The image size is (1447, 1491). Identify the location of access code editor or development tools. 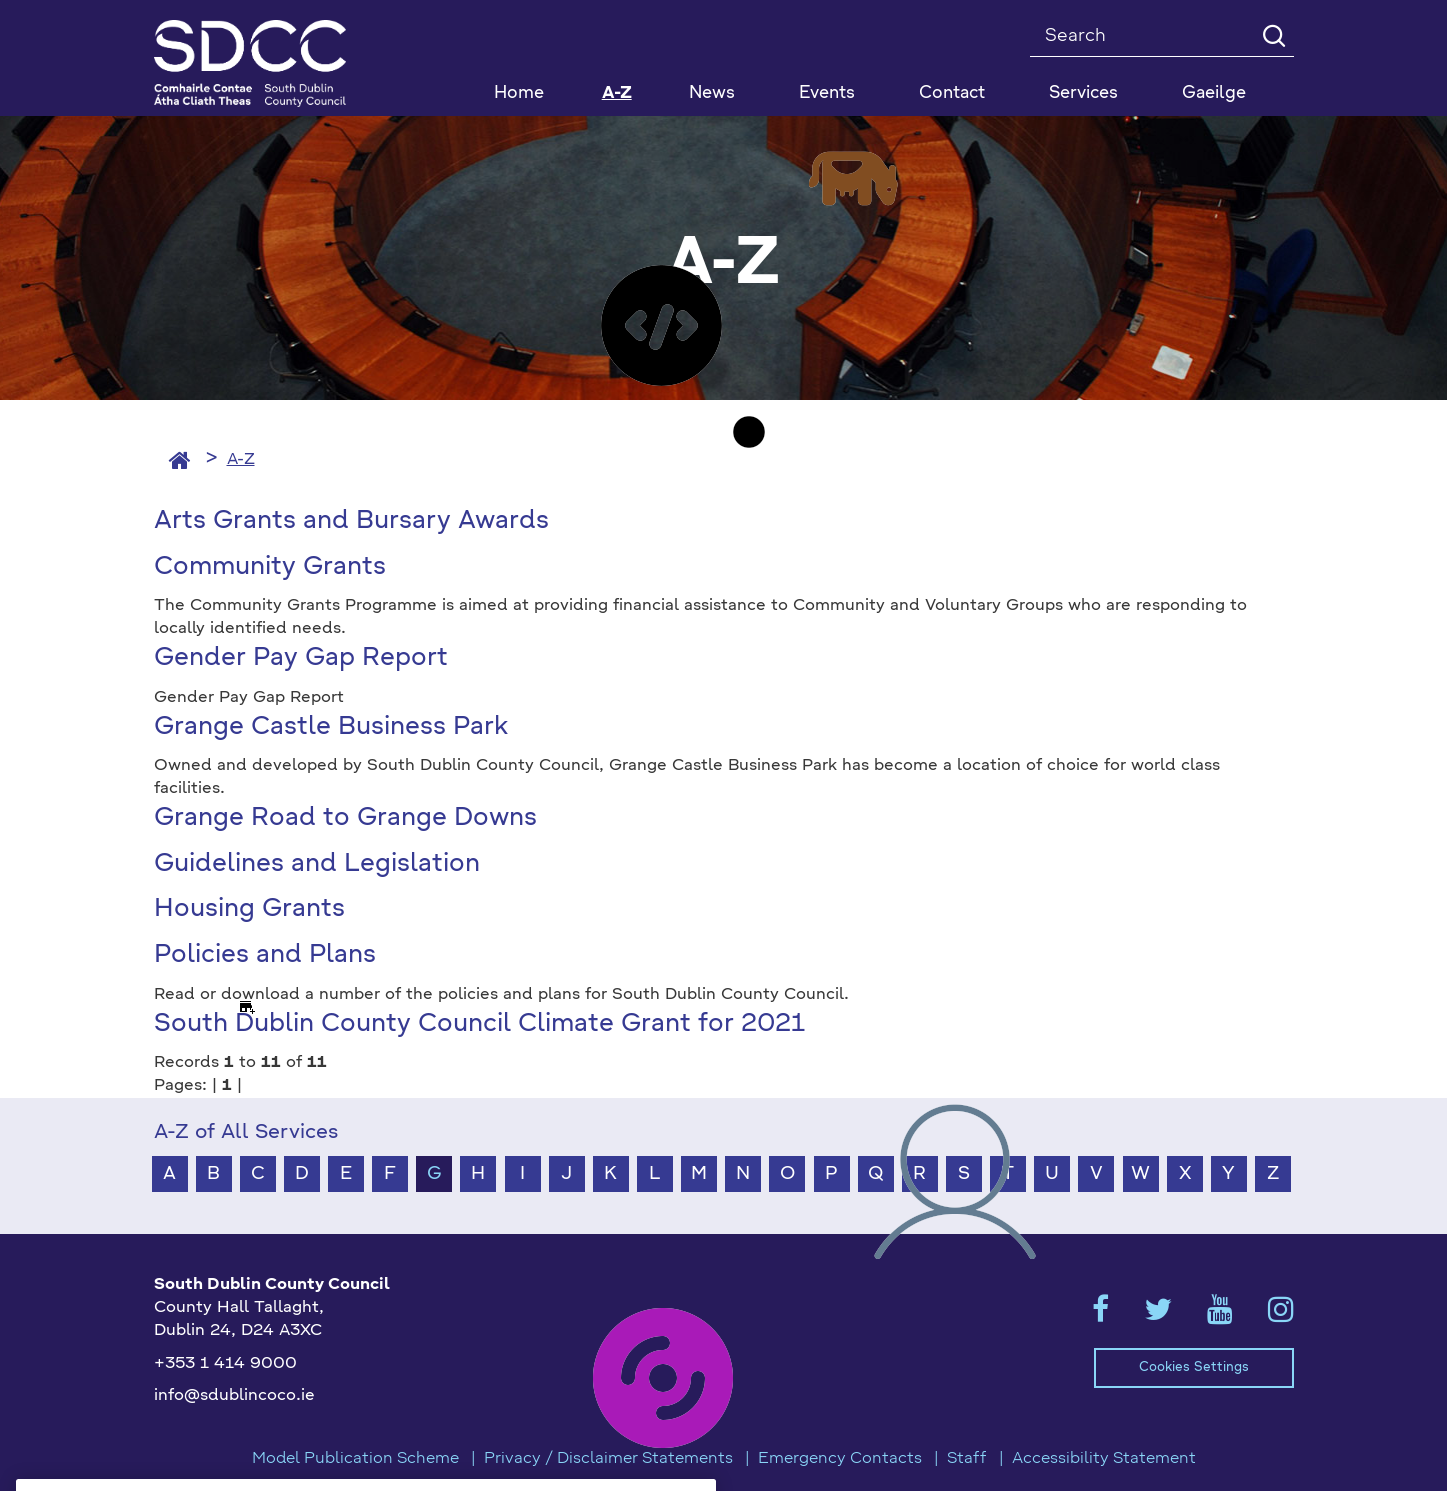
(661, 325).